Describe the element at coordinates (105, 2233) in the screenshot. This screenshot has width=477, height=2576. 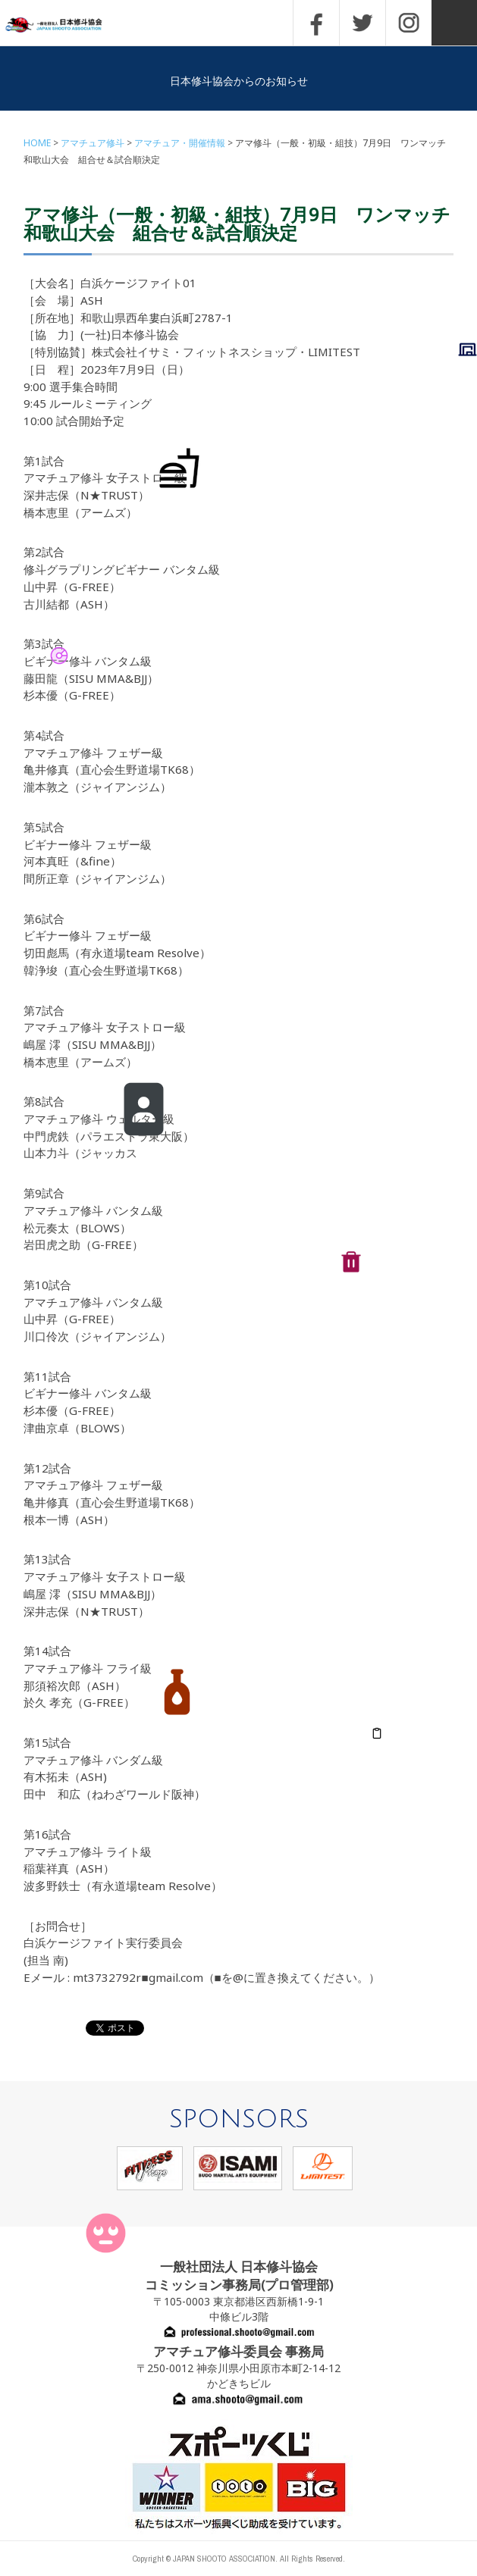
I see `react with an eye-roll emoji` at that location.